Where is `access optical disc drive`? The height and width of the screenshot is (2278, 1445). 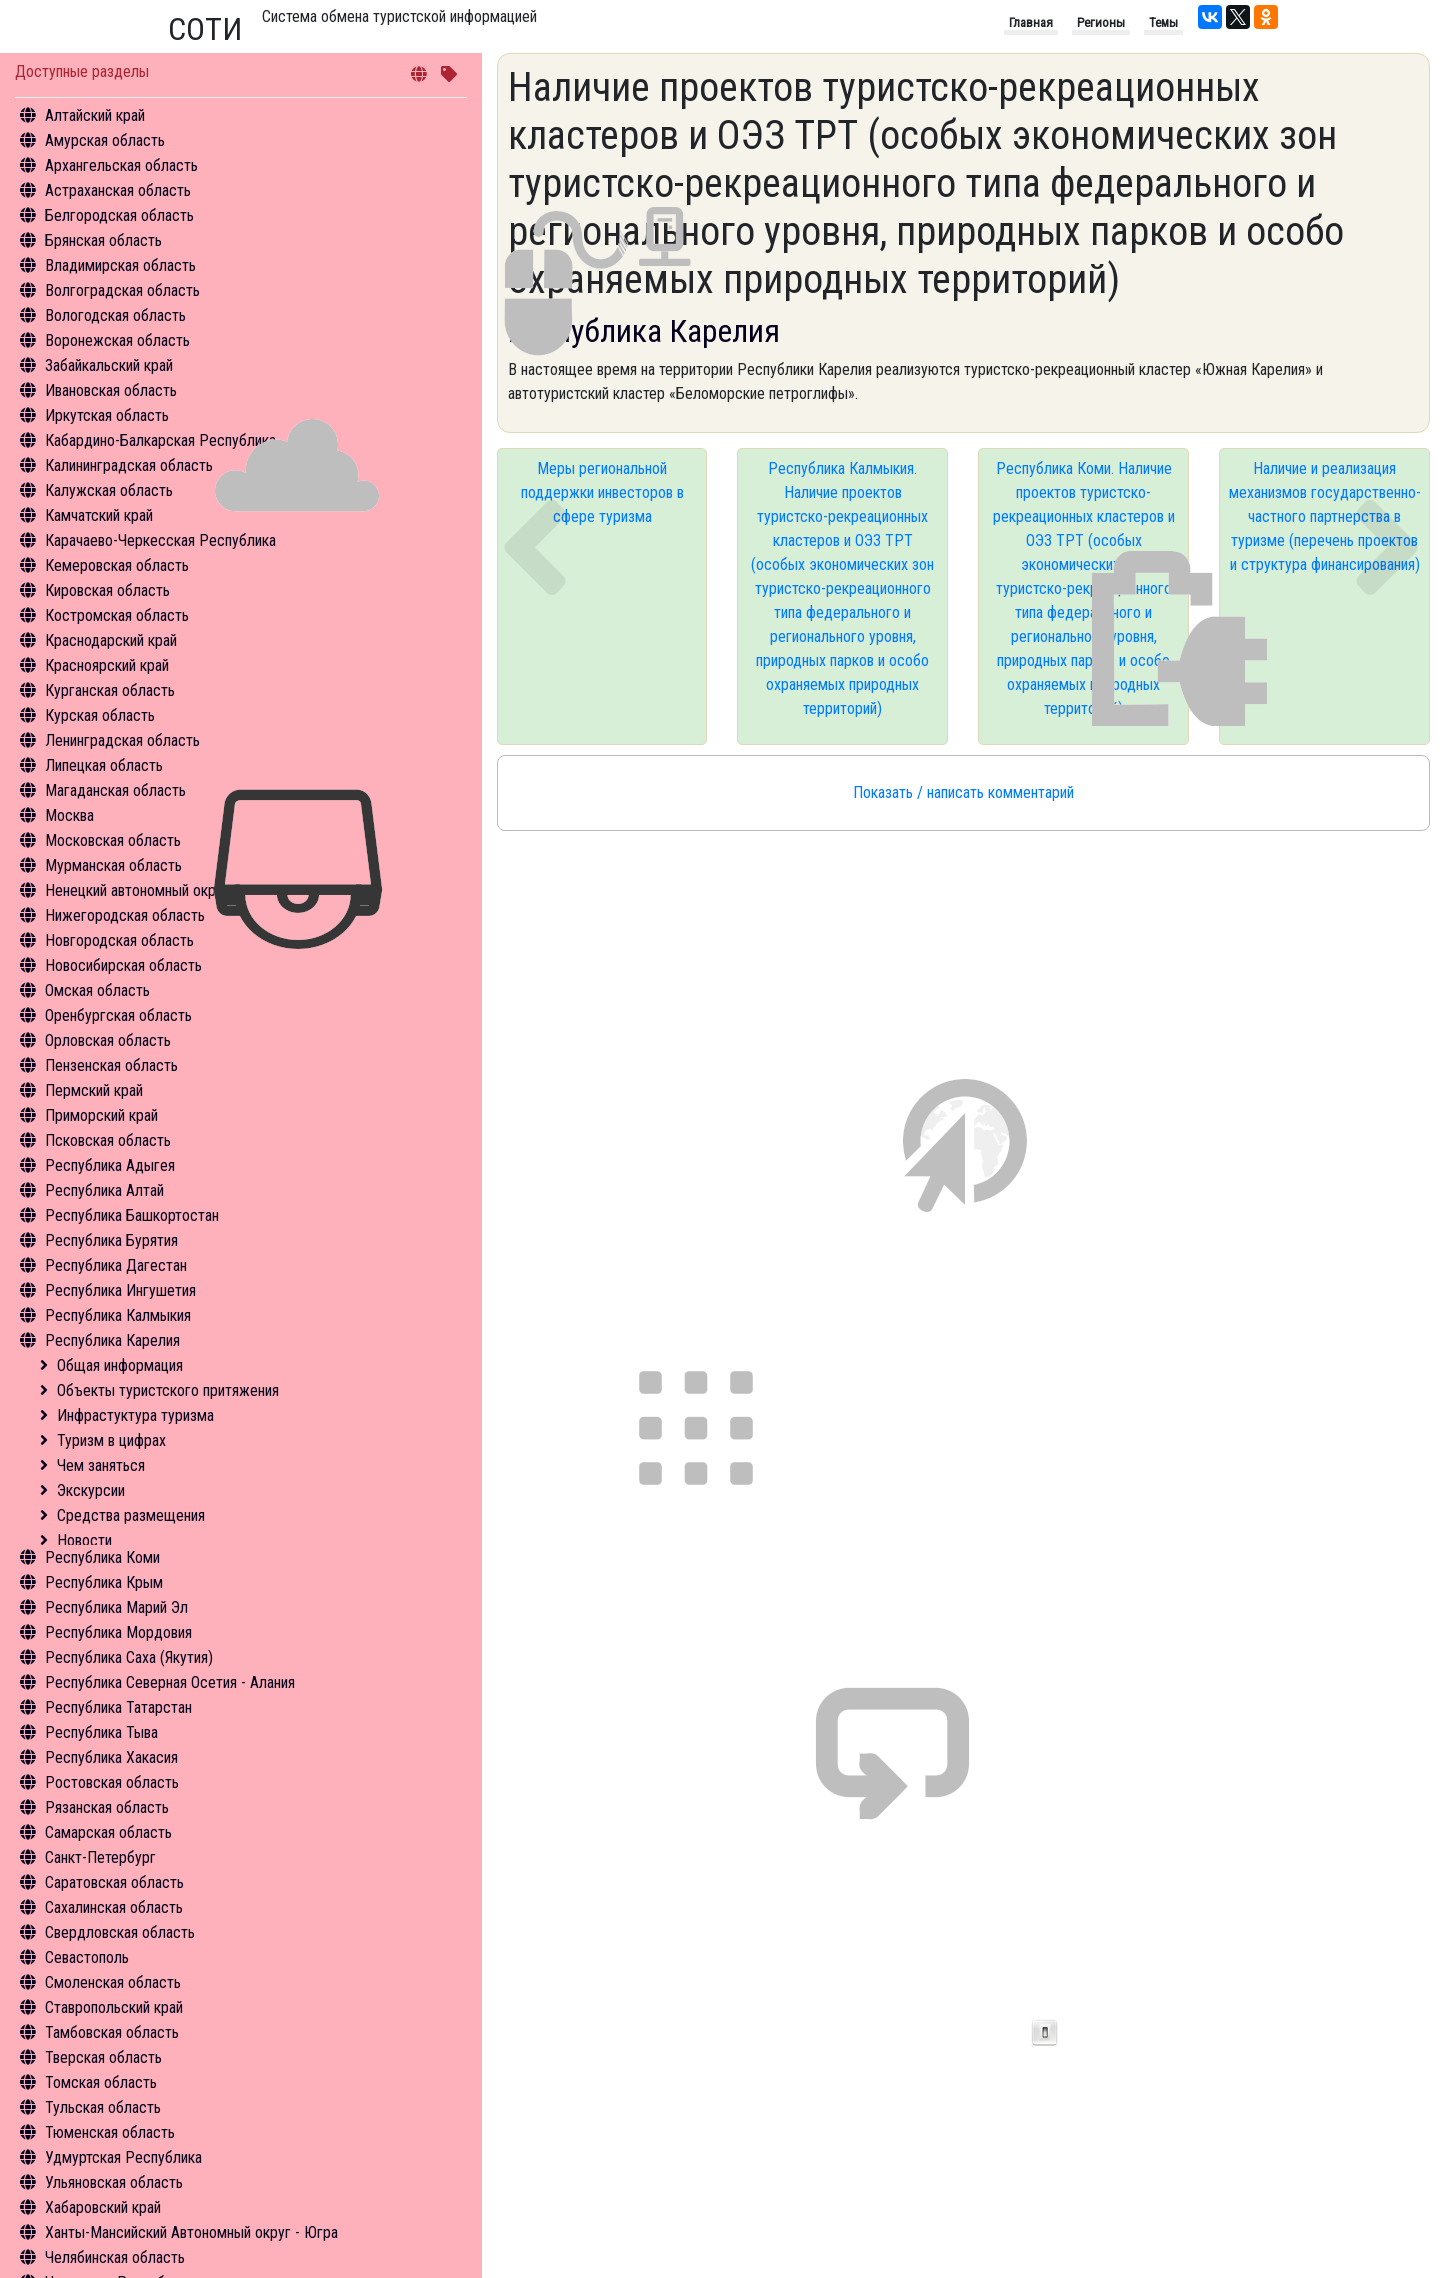
access optical disc drive is located at coordinates (298, 864).